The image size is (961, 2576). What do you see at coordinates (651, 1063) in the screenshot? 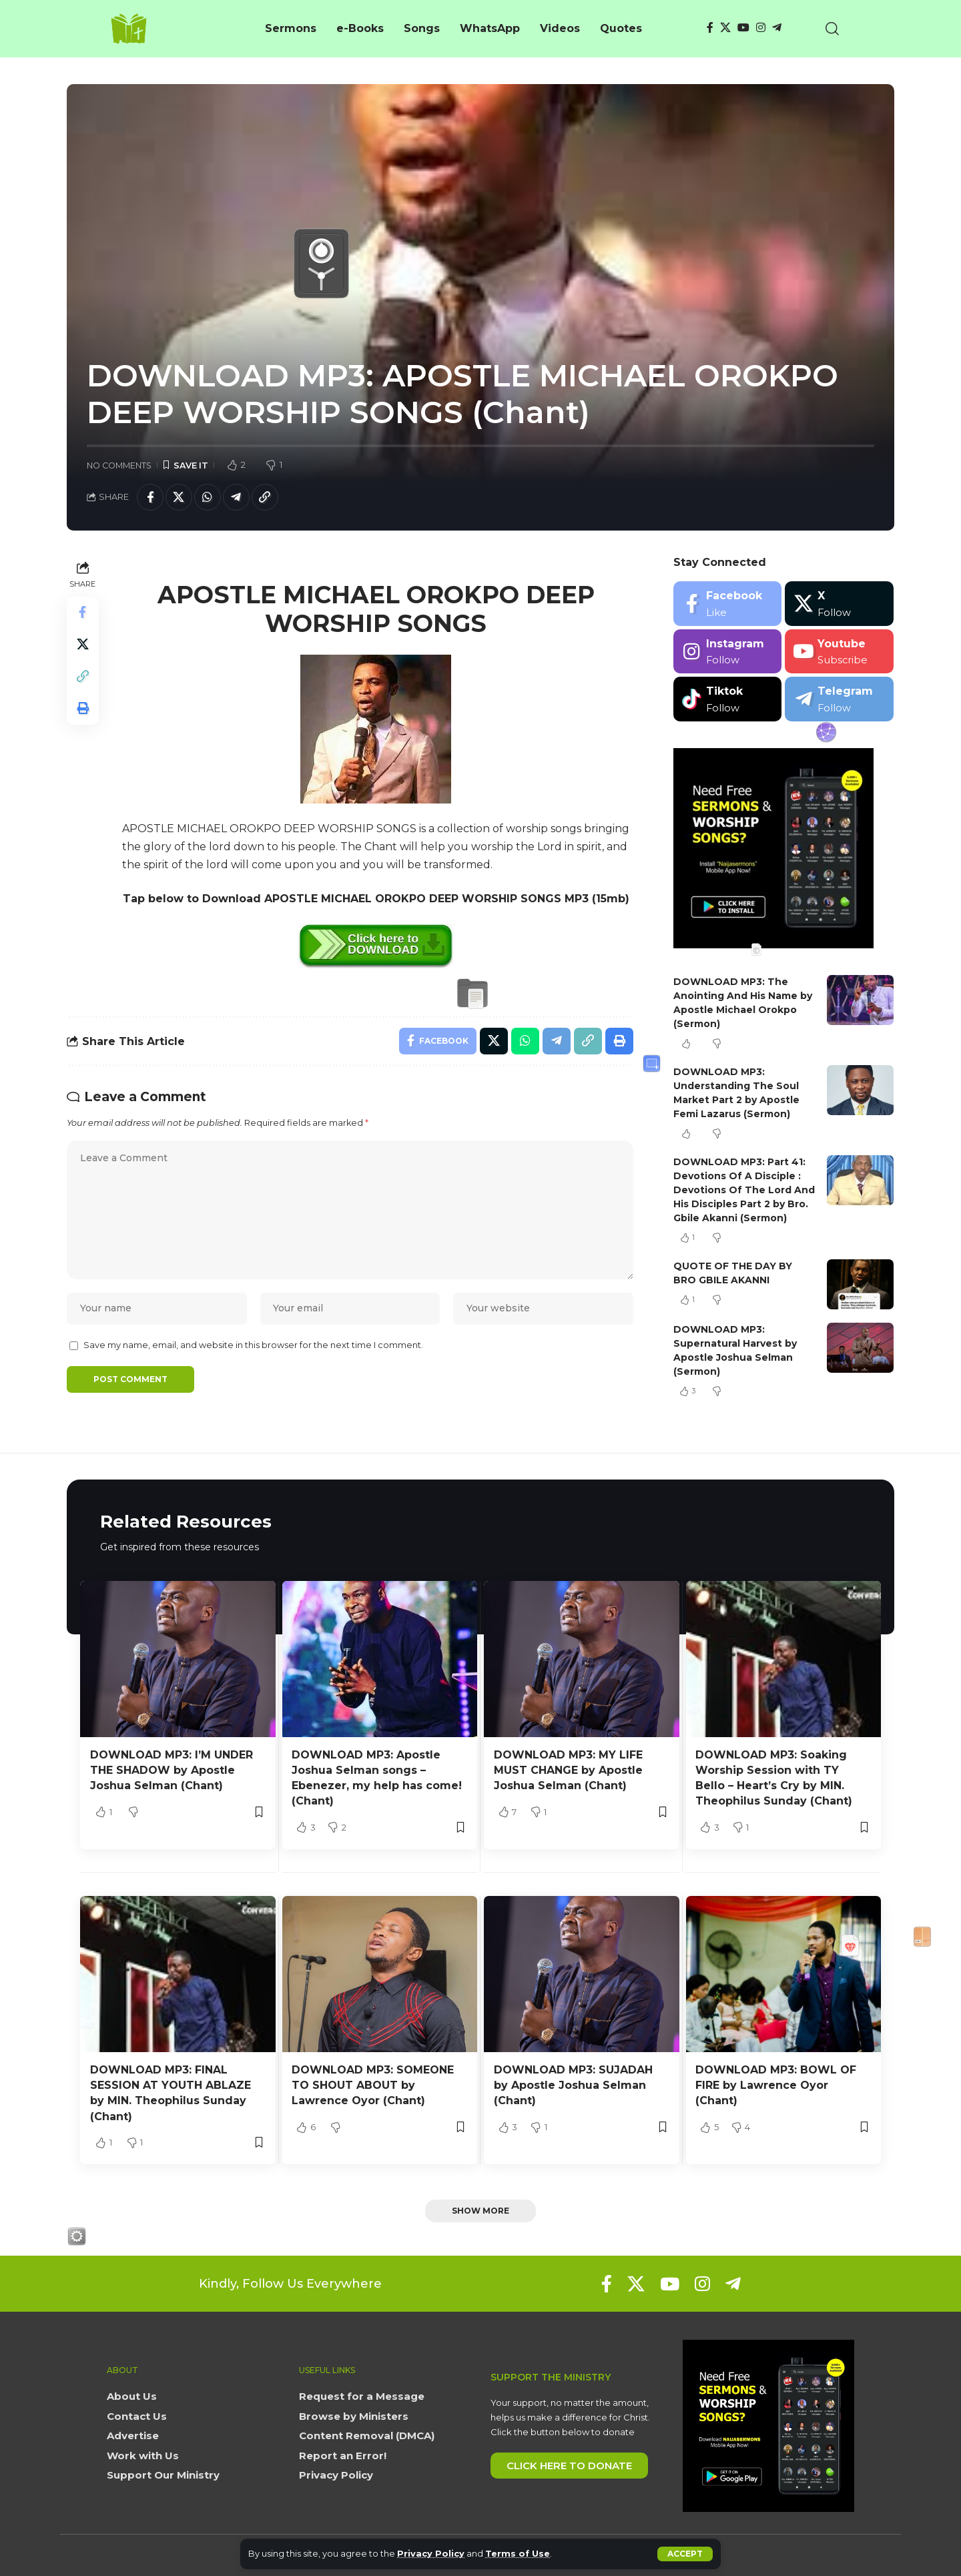
I see `take a screenshot` at bounding box center [651, 1063].